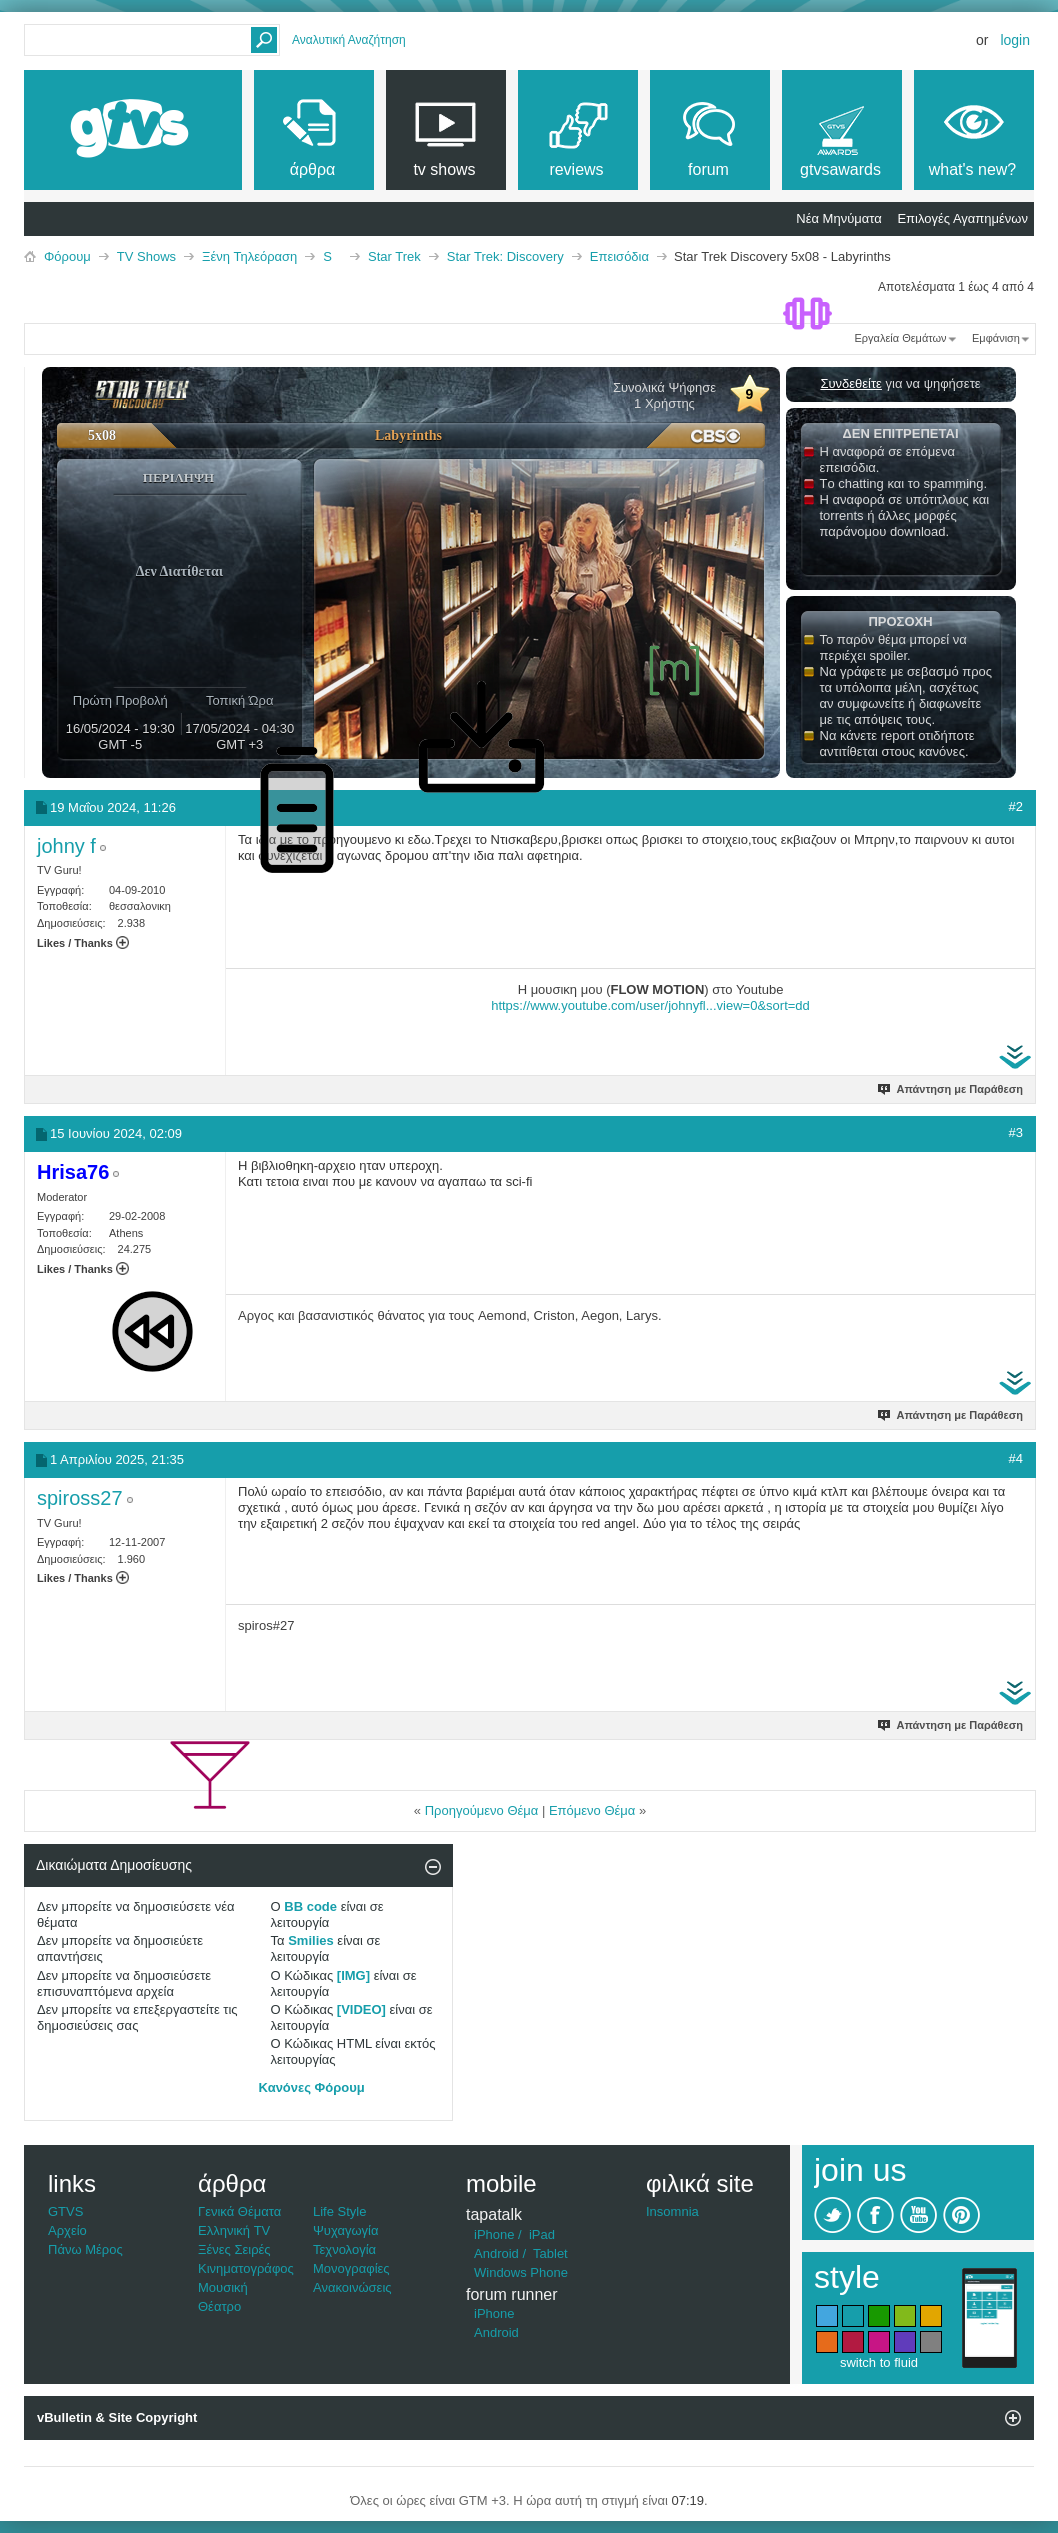 Image resolution: width=1058 pixels, height=2533 pixels. What do you see at coordinates (674, 670) in the screenshot?
I see `connect to matrix decentralized chat network` at bounding box center [674, 670].